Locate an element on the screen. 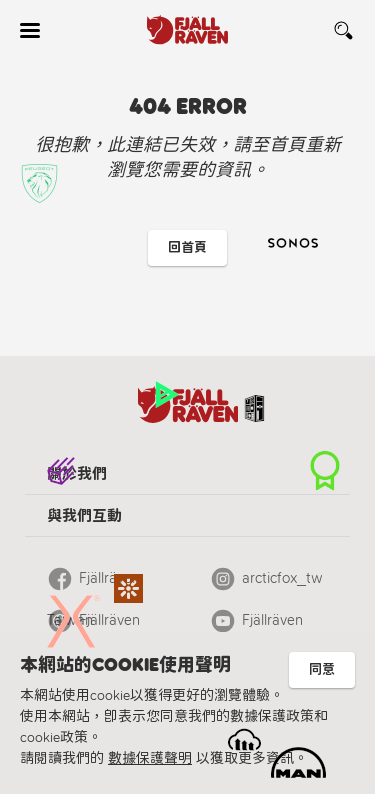 This screenshot has width=375, height=794. chemex brand logo is located at coordinates (73, 621).